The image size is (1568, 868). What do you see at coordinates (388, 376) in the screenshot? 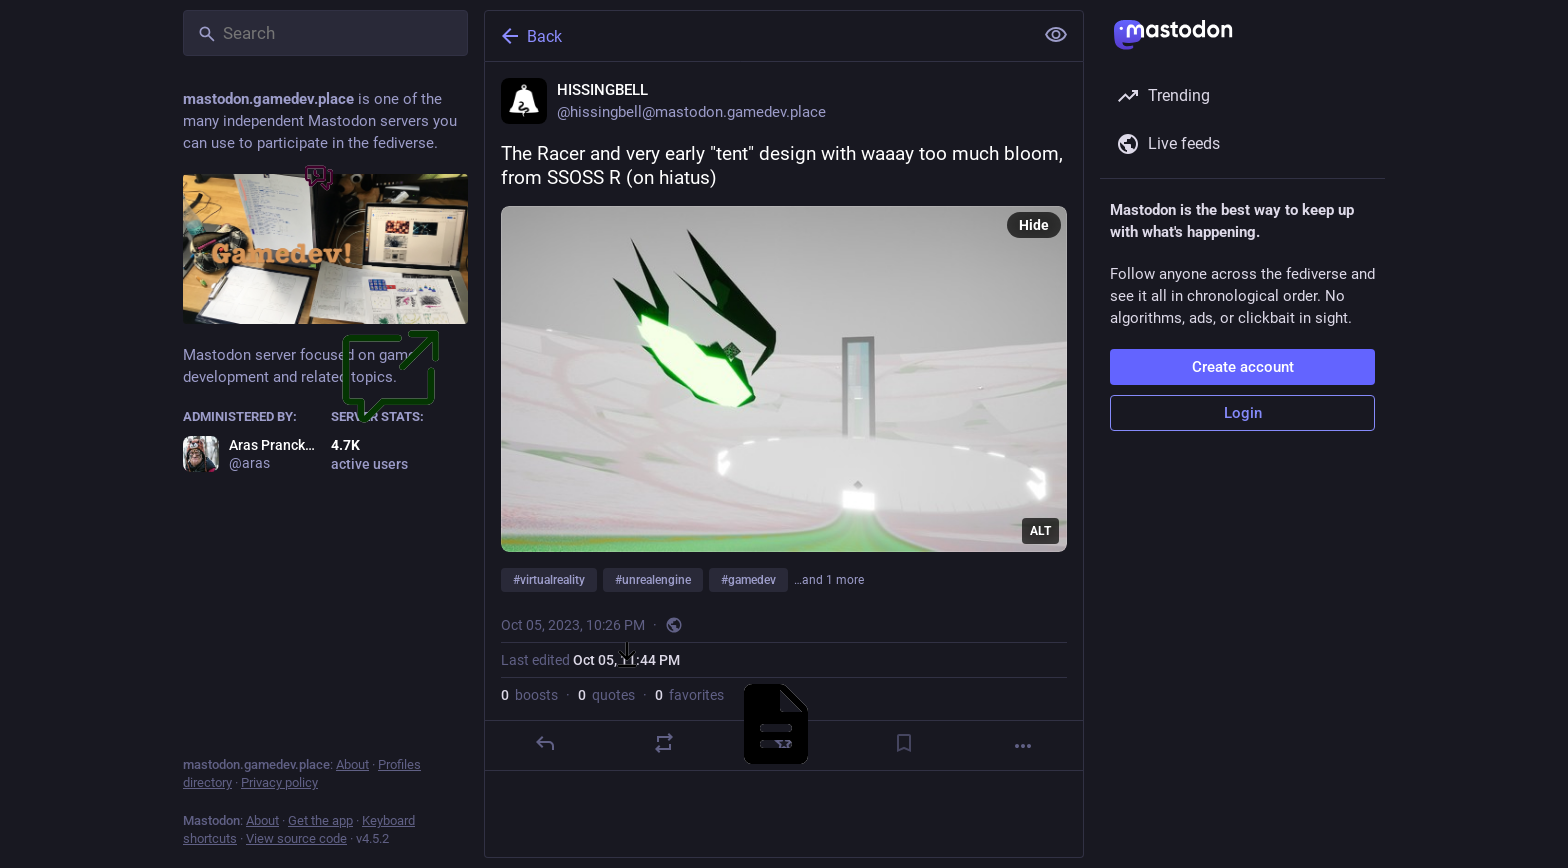
I see `view cross-referenced issues or pull requests` at bounding box center [388, 376].